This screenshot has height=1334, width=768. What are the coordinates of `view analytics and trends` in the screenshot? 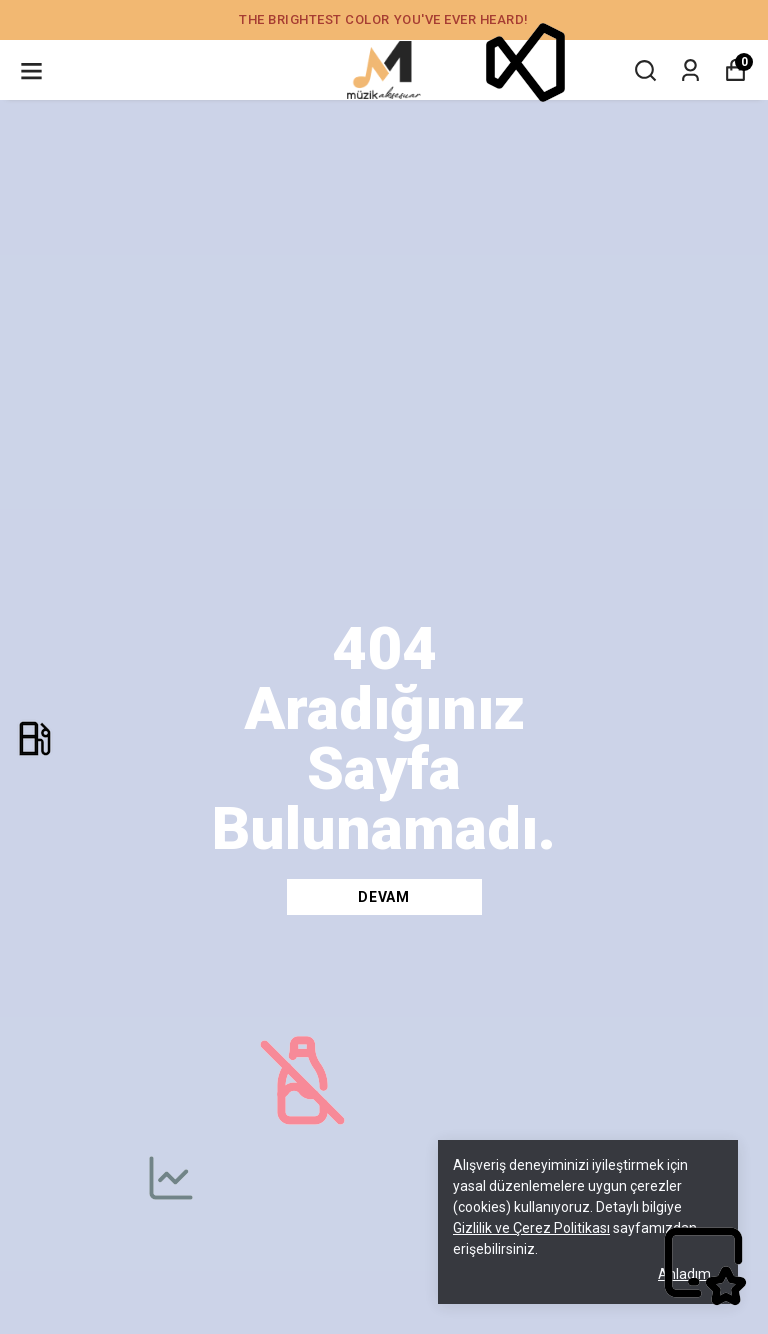 It's located at (171, 1178).